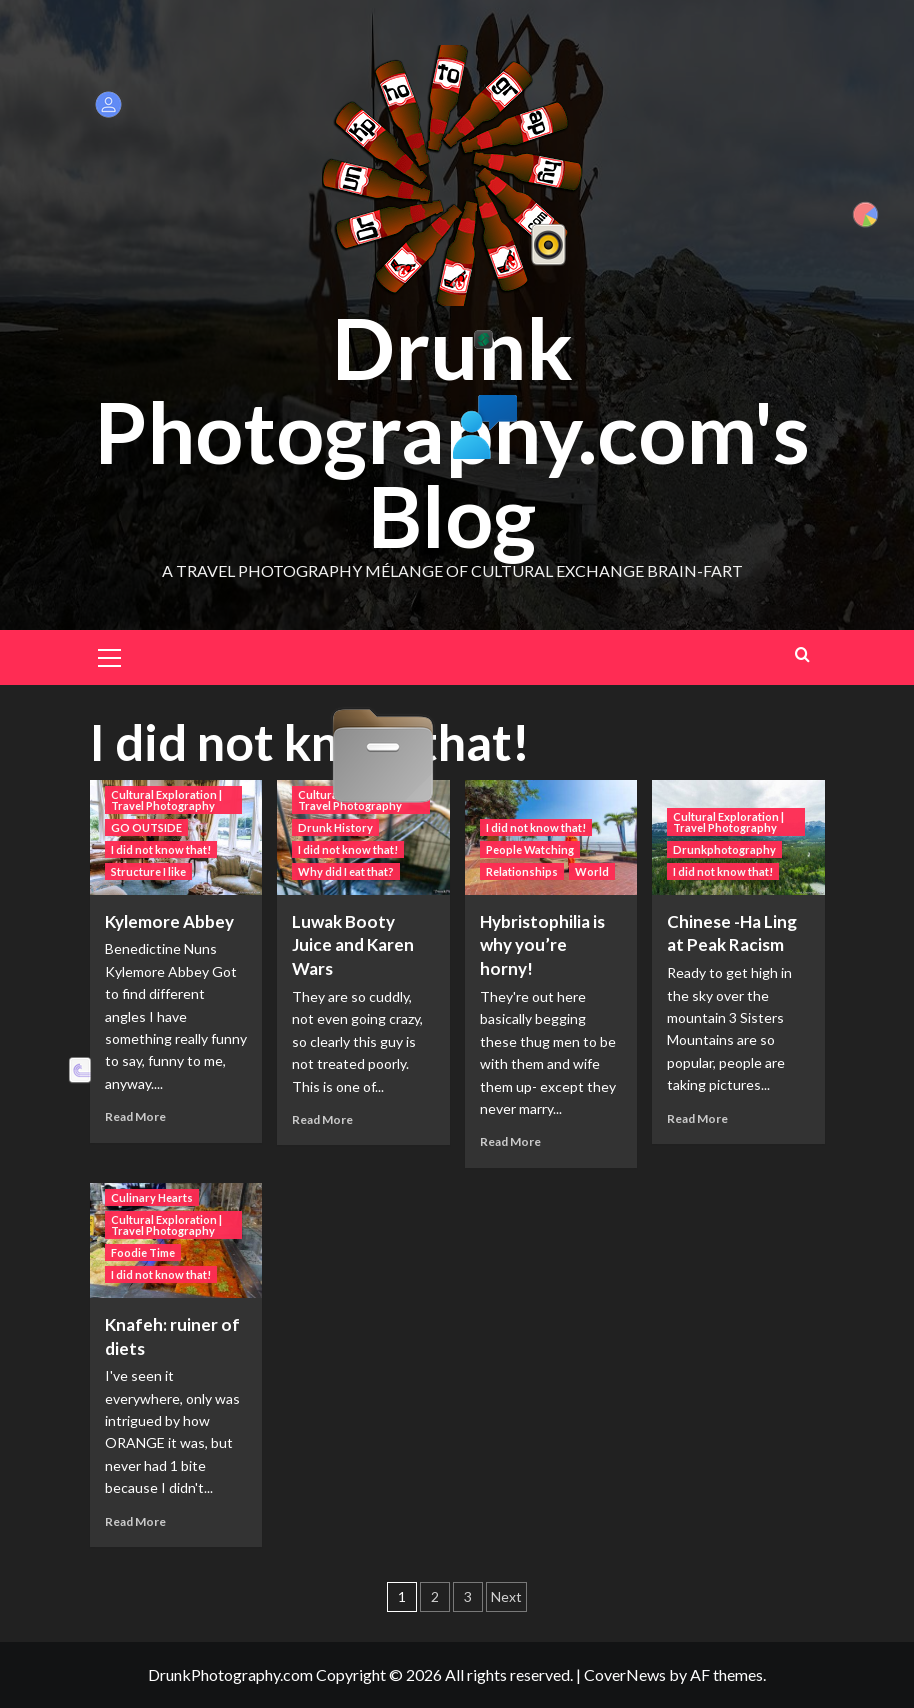  Describe the element at coordinates (108, 104) in the screenshot. I see `indicates a personal or user-owned item` at that location.